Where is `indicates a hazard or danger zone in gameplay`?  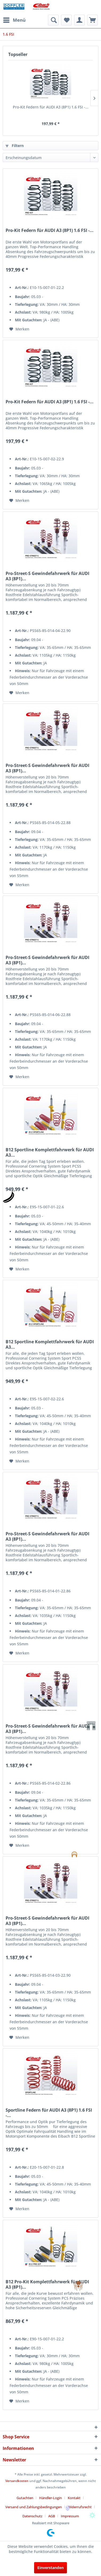
indicates a hazard or danger zone in gameplay is located at coordinates (92, 2515).